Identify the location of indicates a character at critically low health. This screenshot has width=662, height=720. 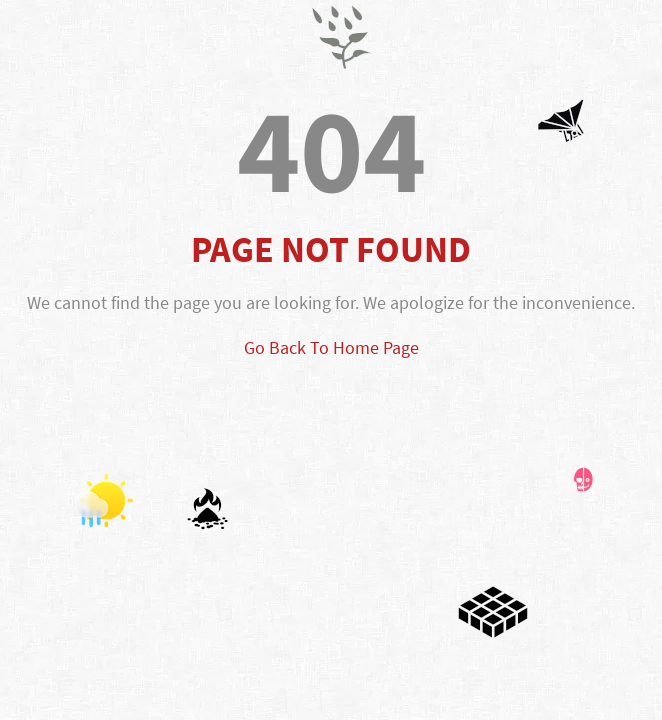
(583, 479).